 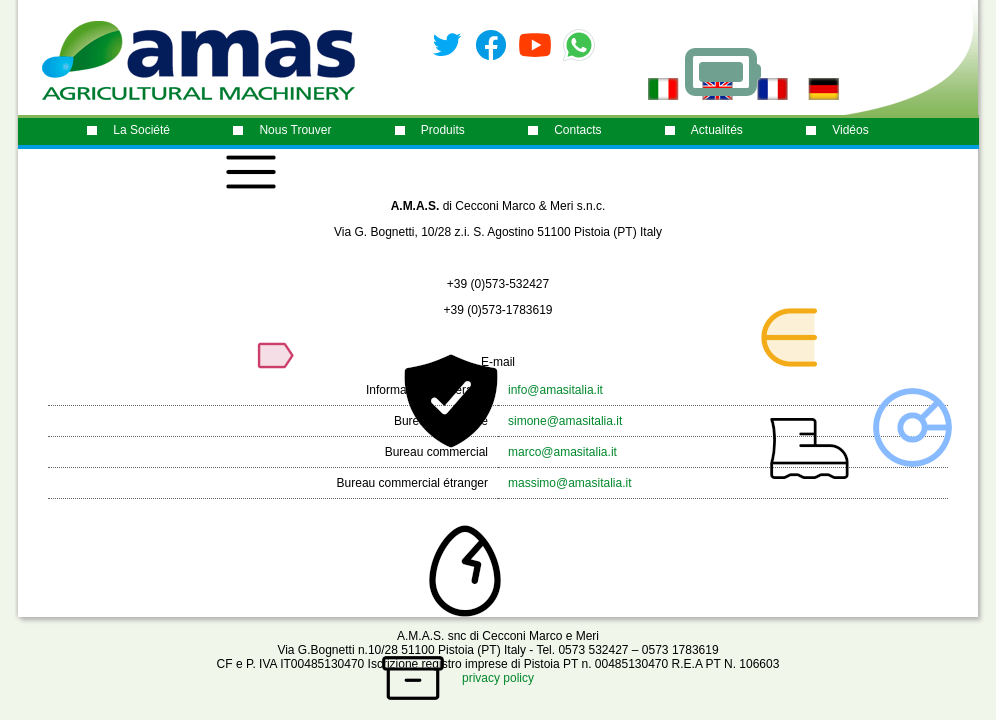 What do you see at coordinates (790, 337) in the screenshot?
I see `indicates set membership in mathematical notation` at bounding box center [790, 337].